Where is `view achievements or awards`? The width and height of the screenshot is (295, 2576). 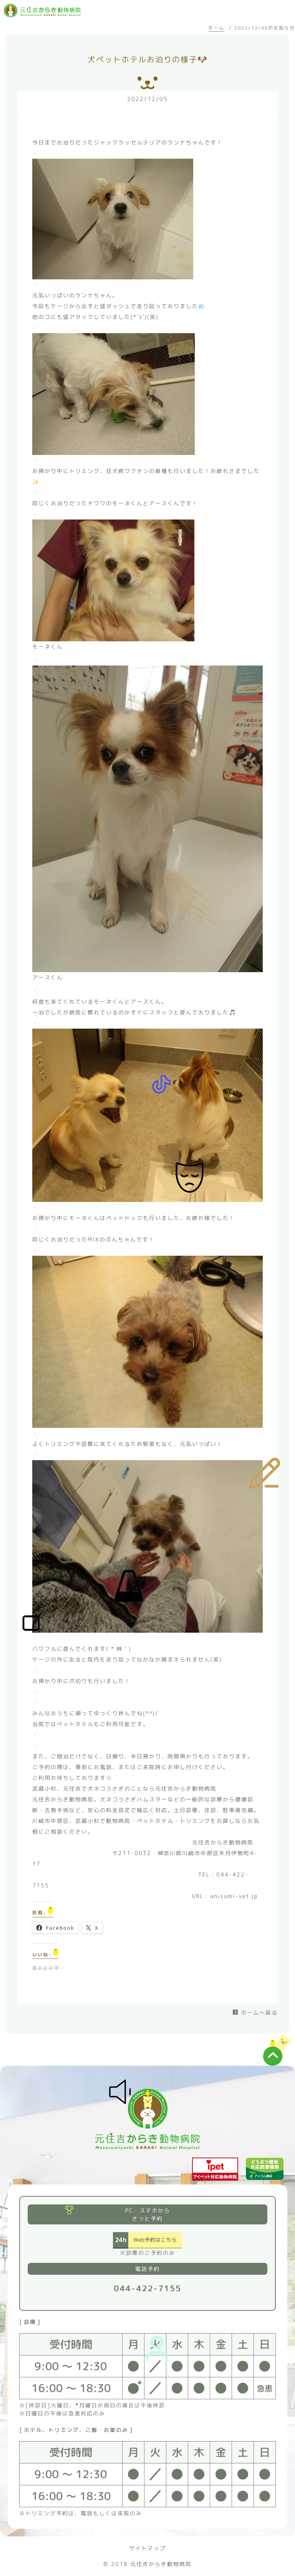 view achievements or awards is located at coordinates (69, 2209).